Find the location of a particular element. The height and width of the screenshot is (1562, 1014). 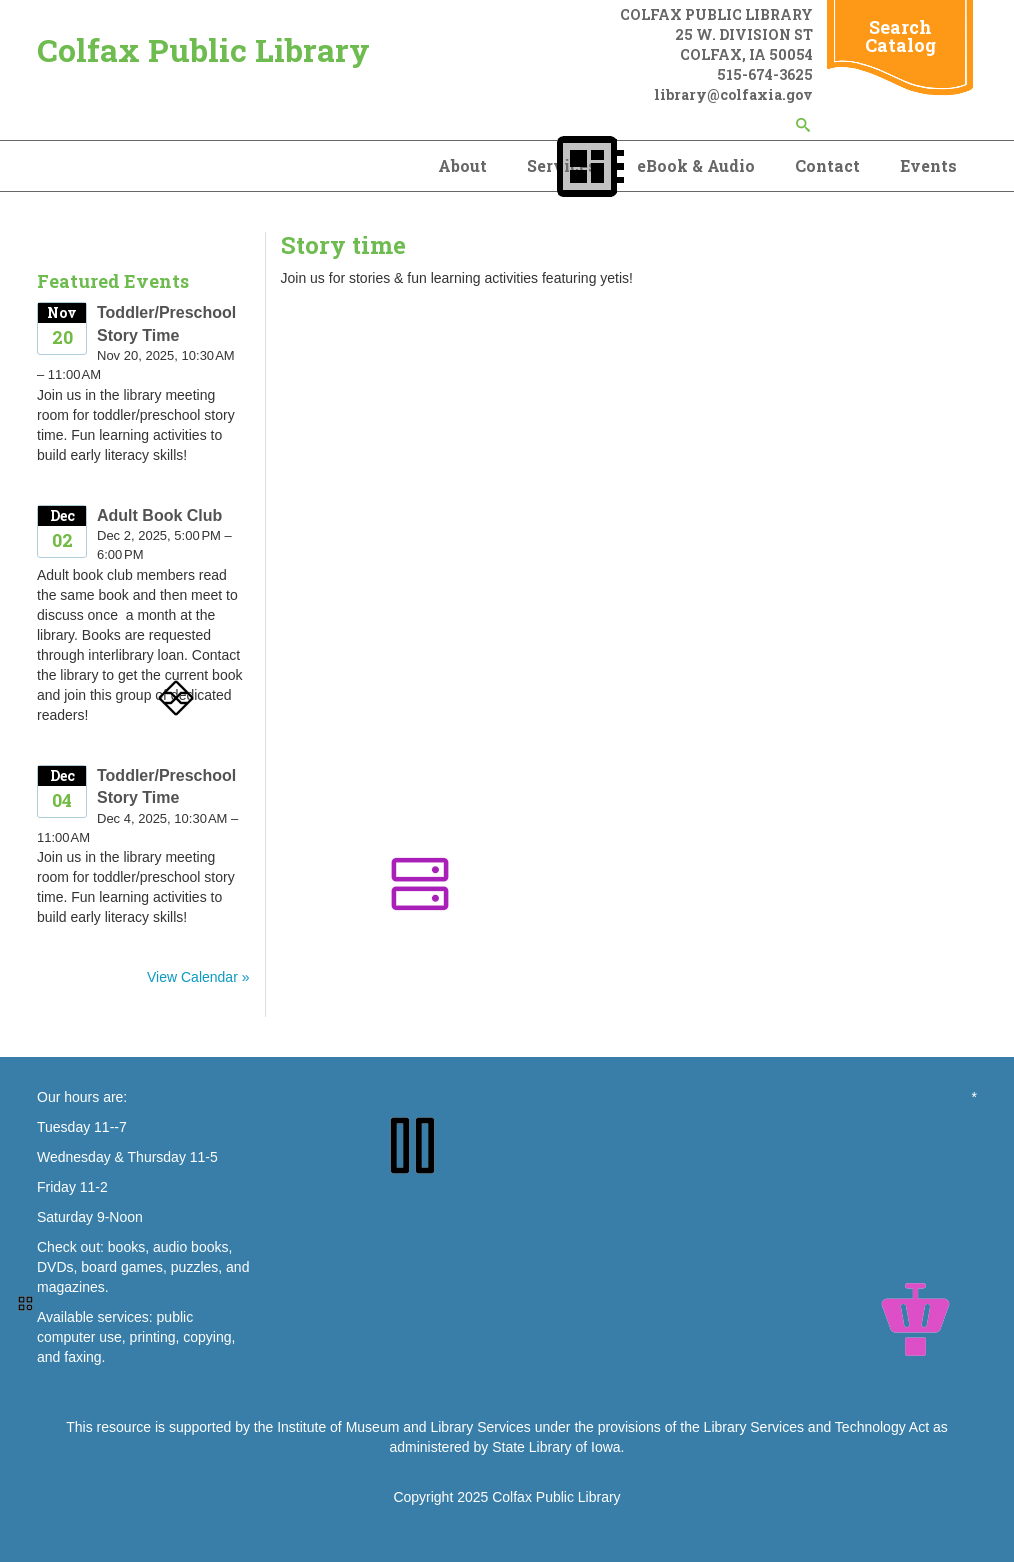

access storage or server settings is located at coordinates (420, 884).